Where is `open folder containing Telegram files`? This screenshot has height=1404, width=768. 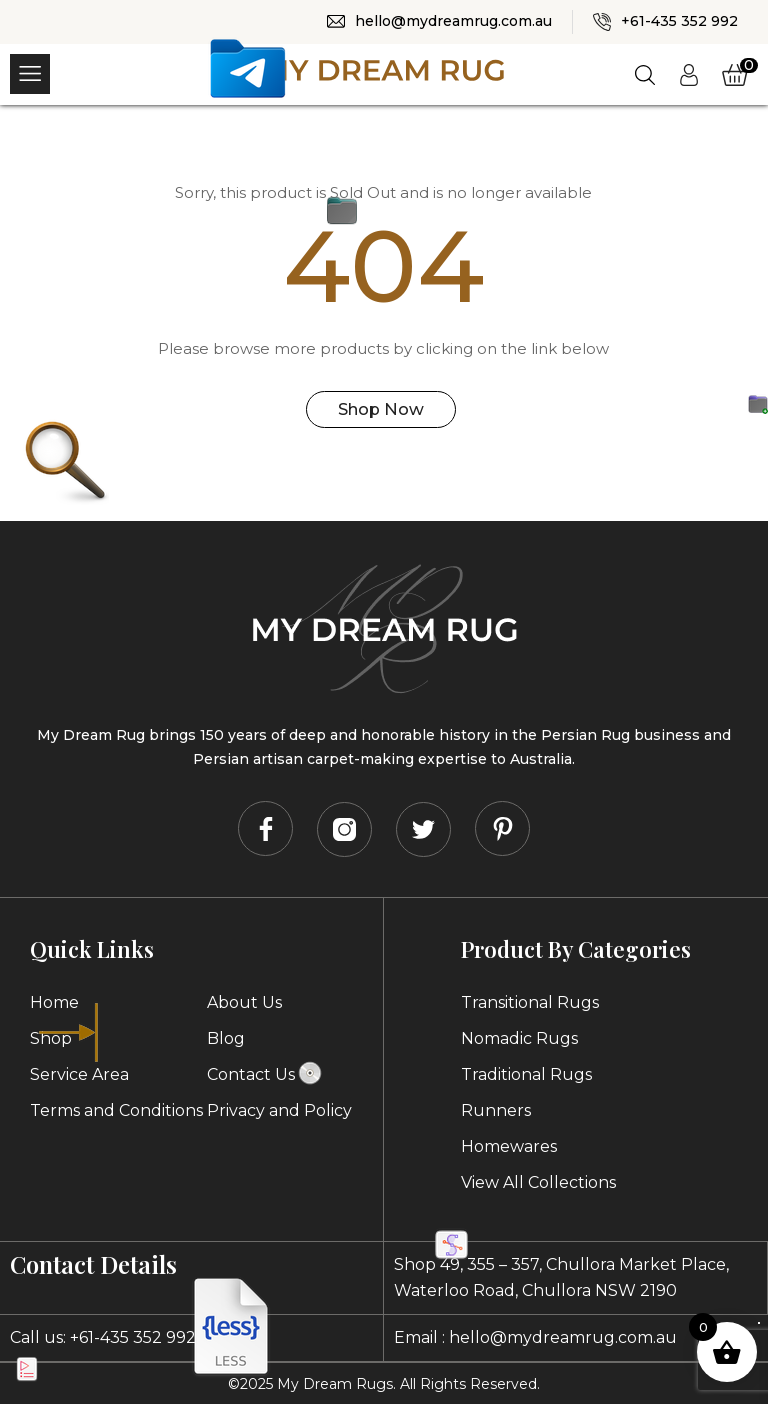 open folder containing Telegram files is located at coordinates (247, 70).